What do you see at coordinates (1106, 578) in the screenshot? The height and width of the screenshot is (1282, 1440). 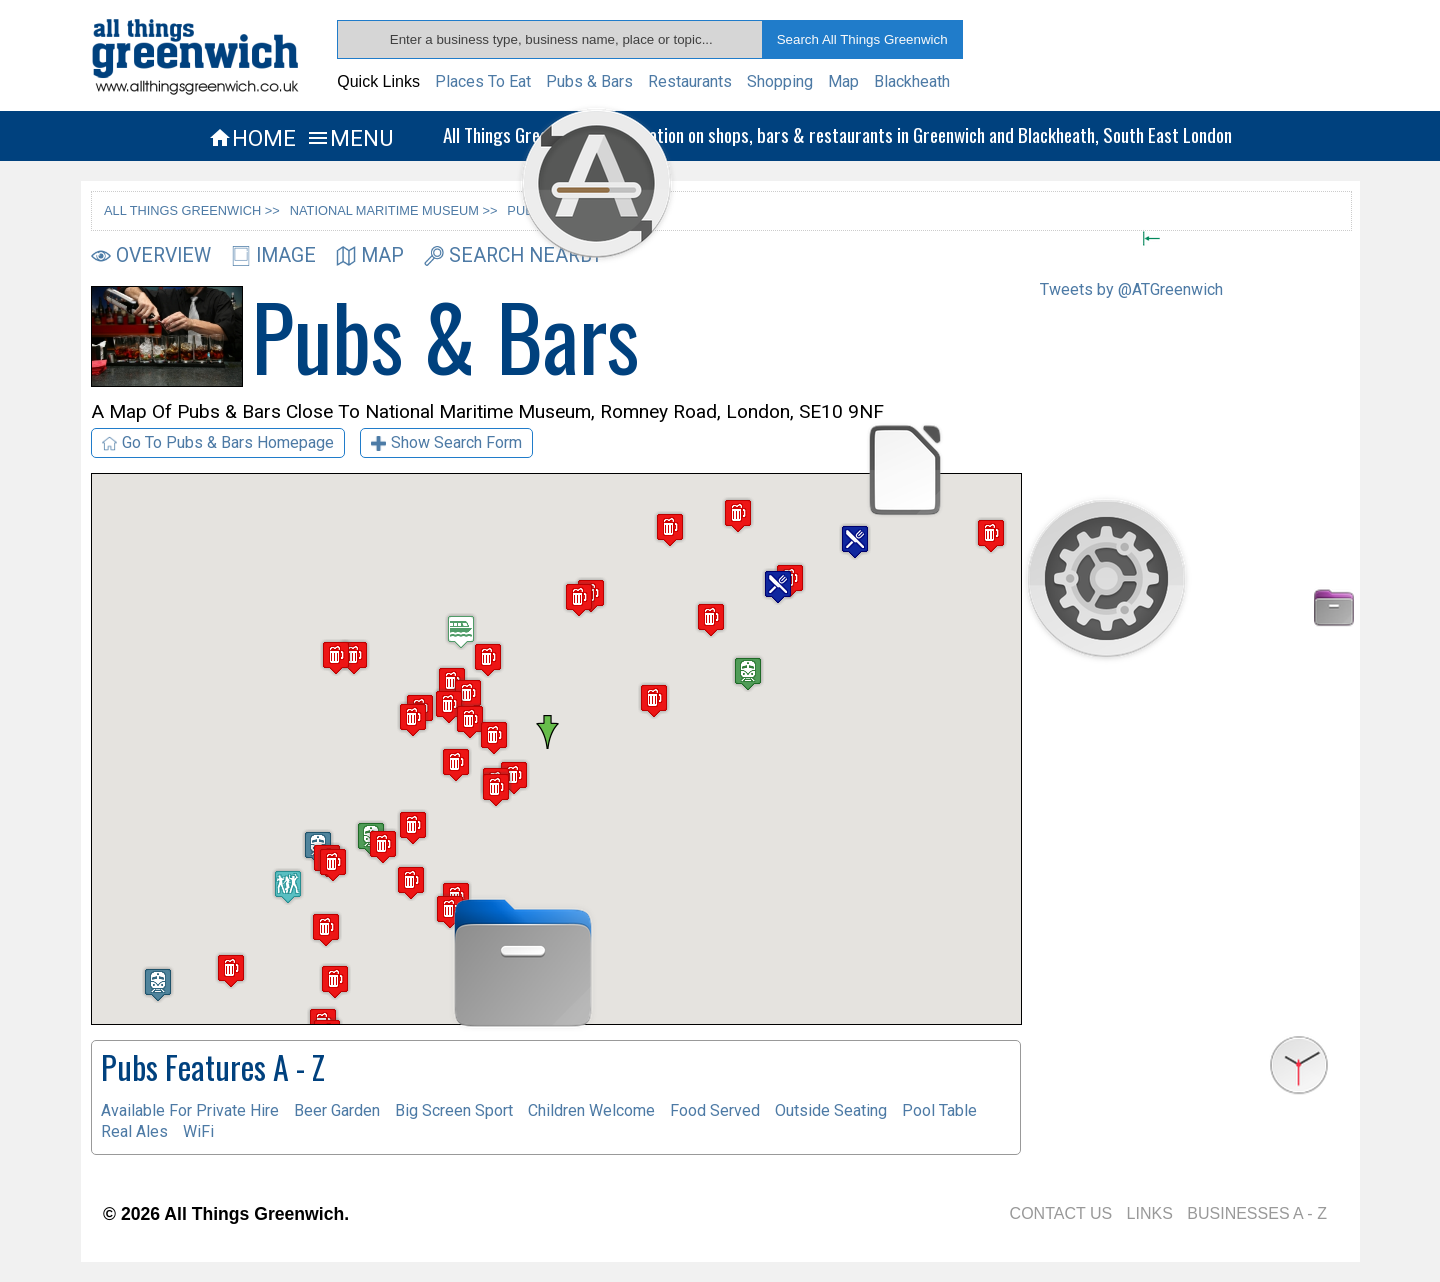 I see `open settings or preferences` at bounding box center [1106, 578].